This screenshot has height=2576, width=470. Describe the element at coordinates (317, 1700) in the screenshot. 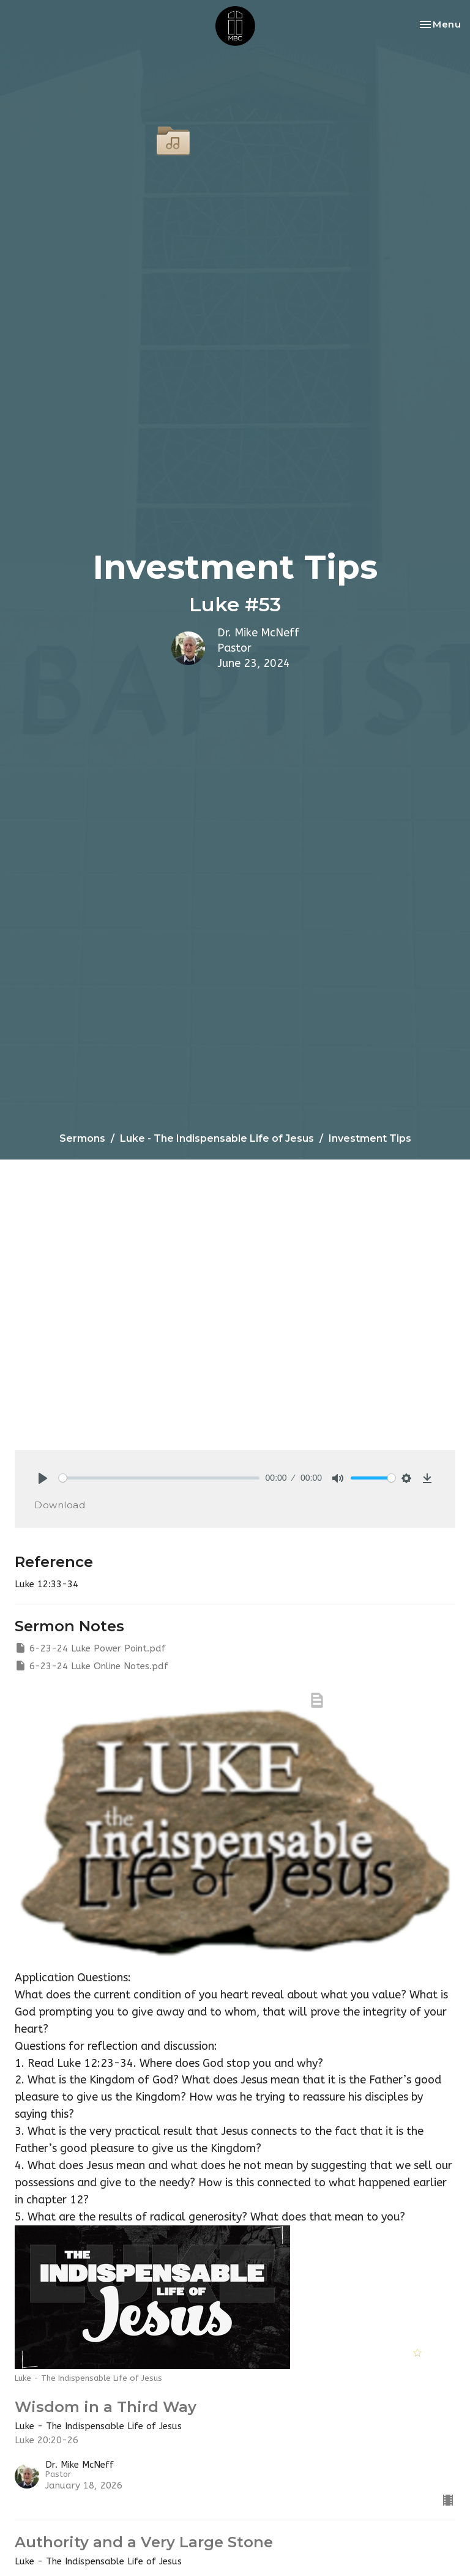

I see `select all items in a document or list` at that location.